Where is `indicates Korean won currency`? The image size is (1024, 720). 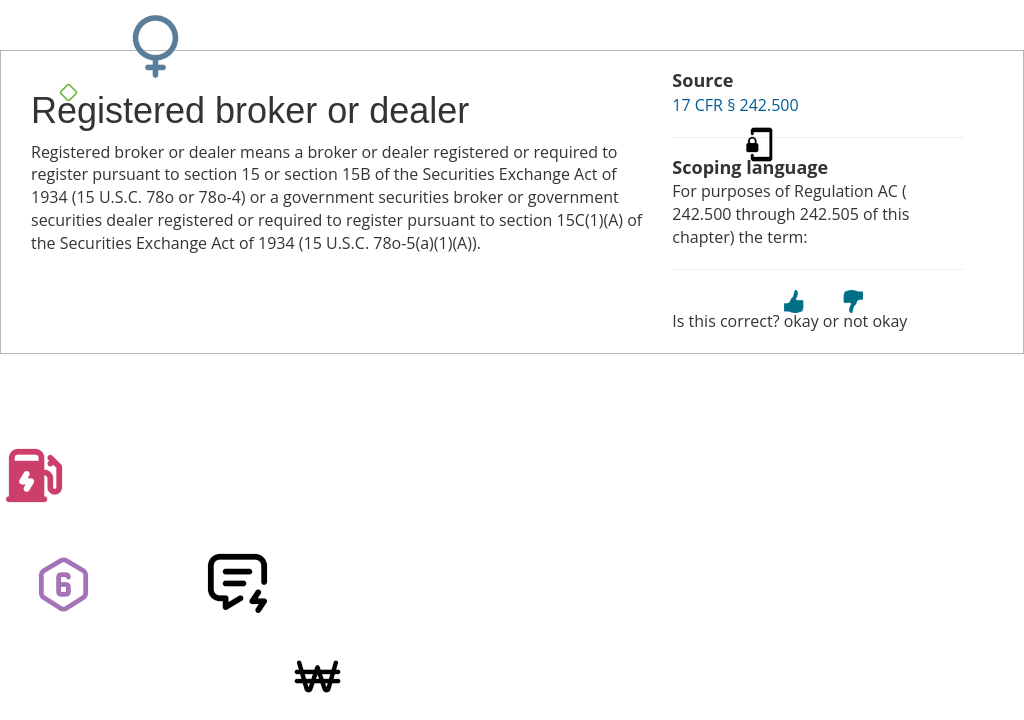
indicates Korean won currency is located at coordinates (317, 676).